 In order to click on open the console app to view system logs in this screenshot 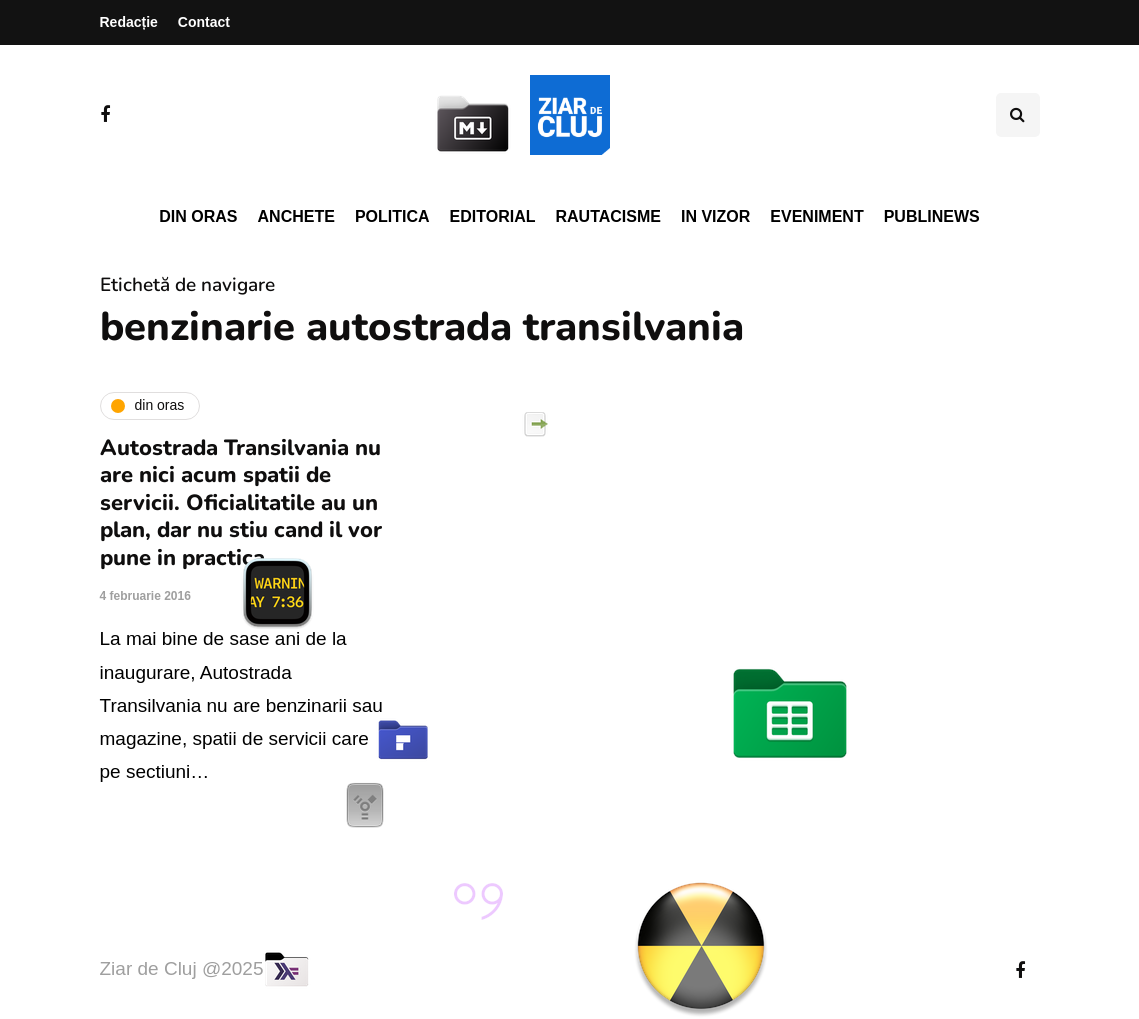, I will do `click(277, 592)`.